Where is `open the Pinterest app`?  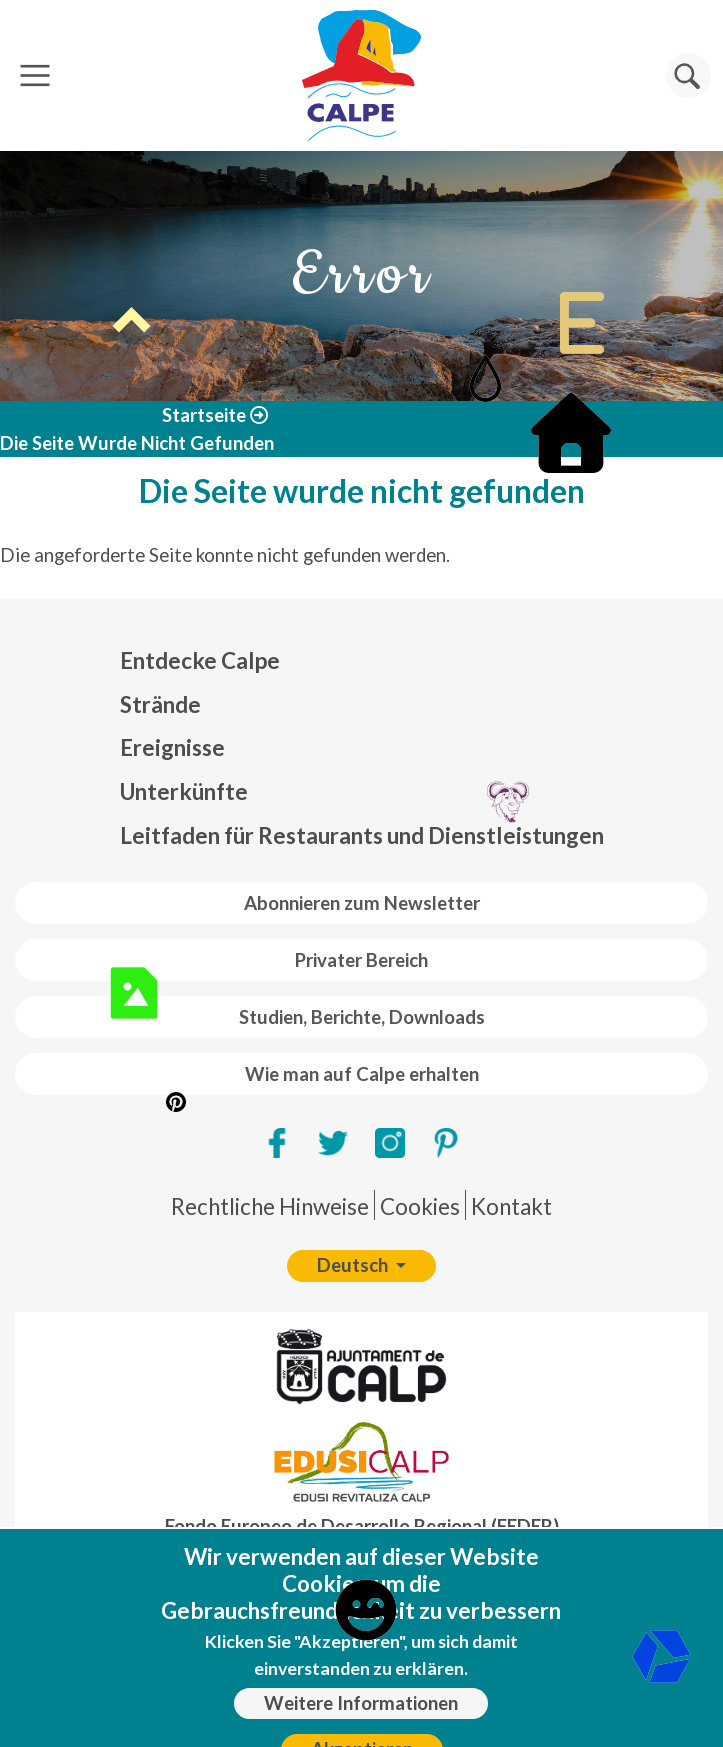
open the Pinterest app is located at coordinates (176, 1102).